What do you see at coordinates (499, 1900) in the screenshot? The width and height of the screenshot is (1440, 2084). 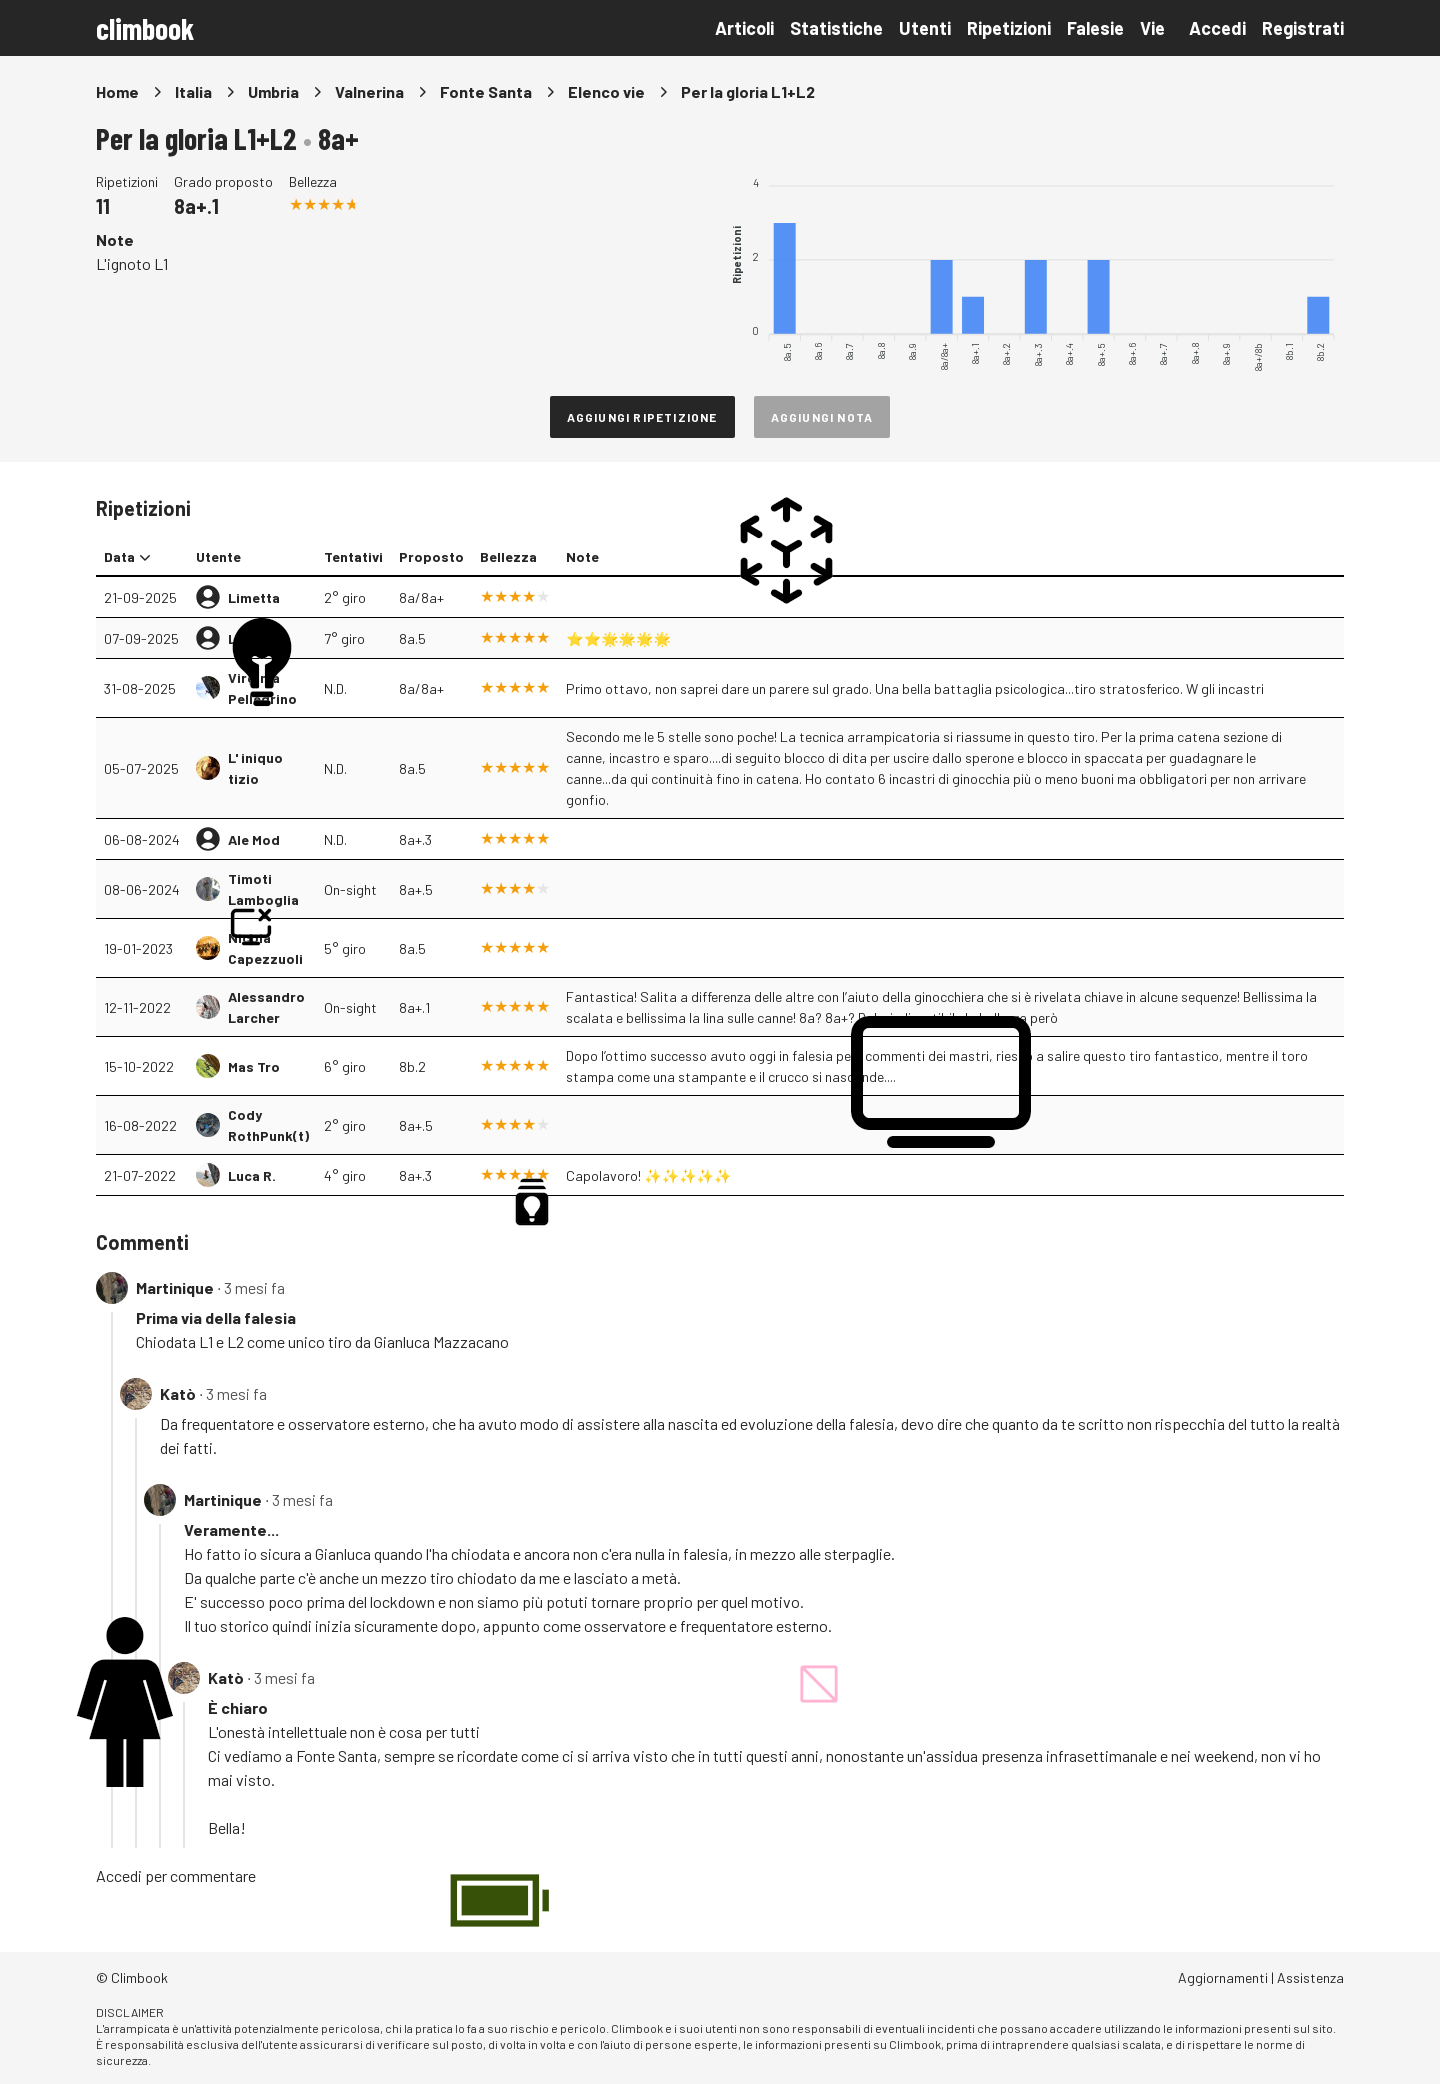 I see `indicates battery is fully charged` at bounding box center [499, 1900].